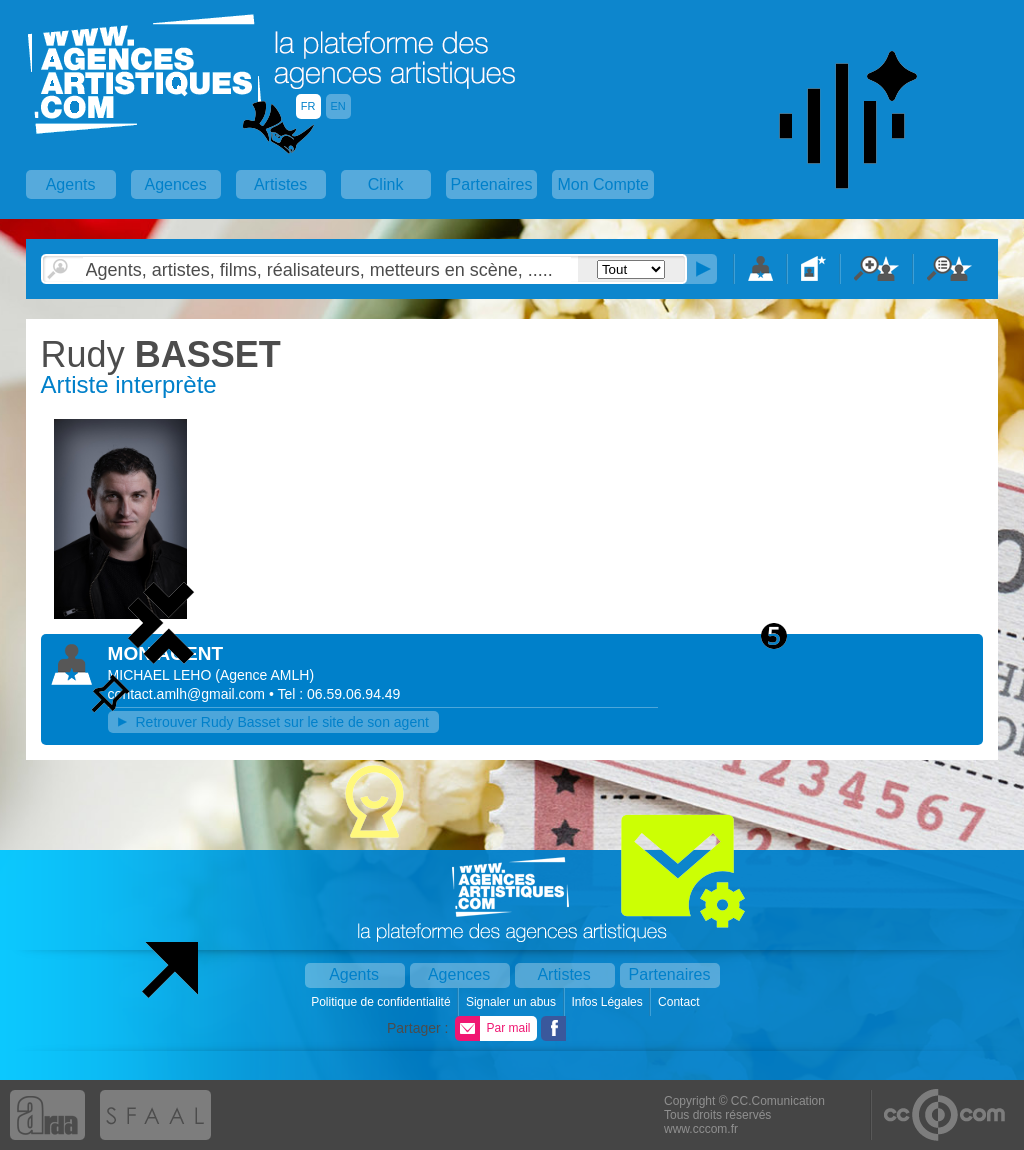 The width and height of the screenshot is (1024, 1150). Describe the element at coordinates (161, 623) in the screenshot. I see `tricentis company logo` at that location.